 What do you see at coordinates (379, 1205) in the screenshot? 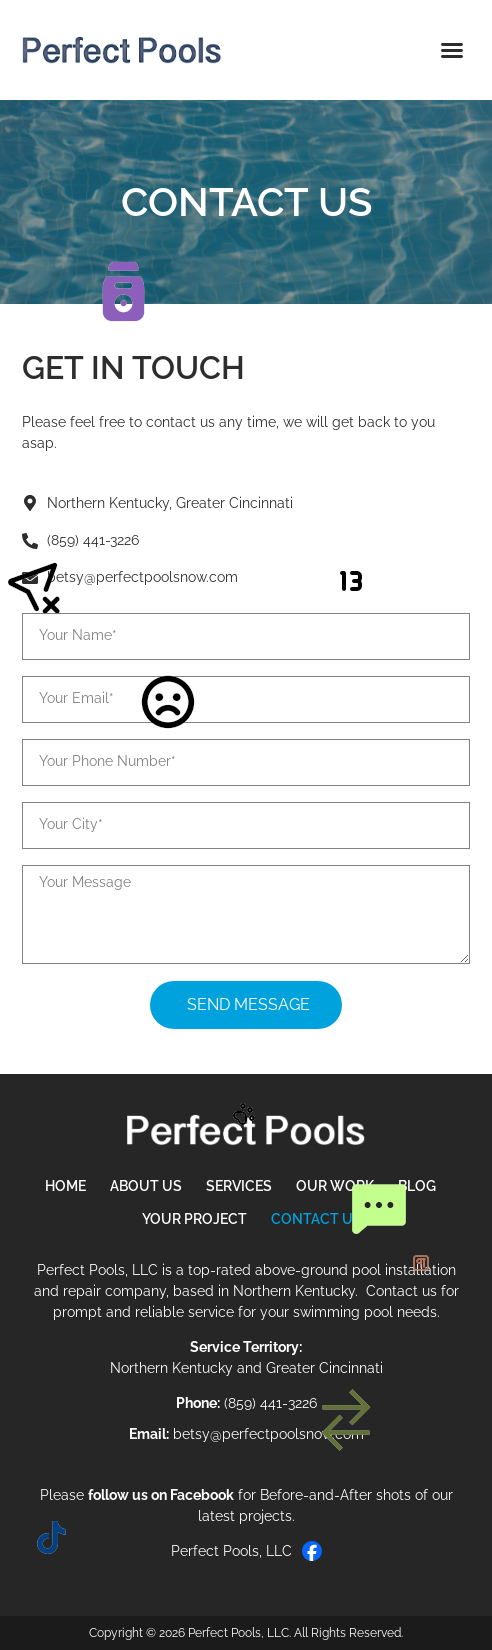
I see `open chat or messaging` at bounding box center [379, 1205].